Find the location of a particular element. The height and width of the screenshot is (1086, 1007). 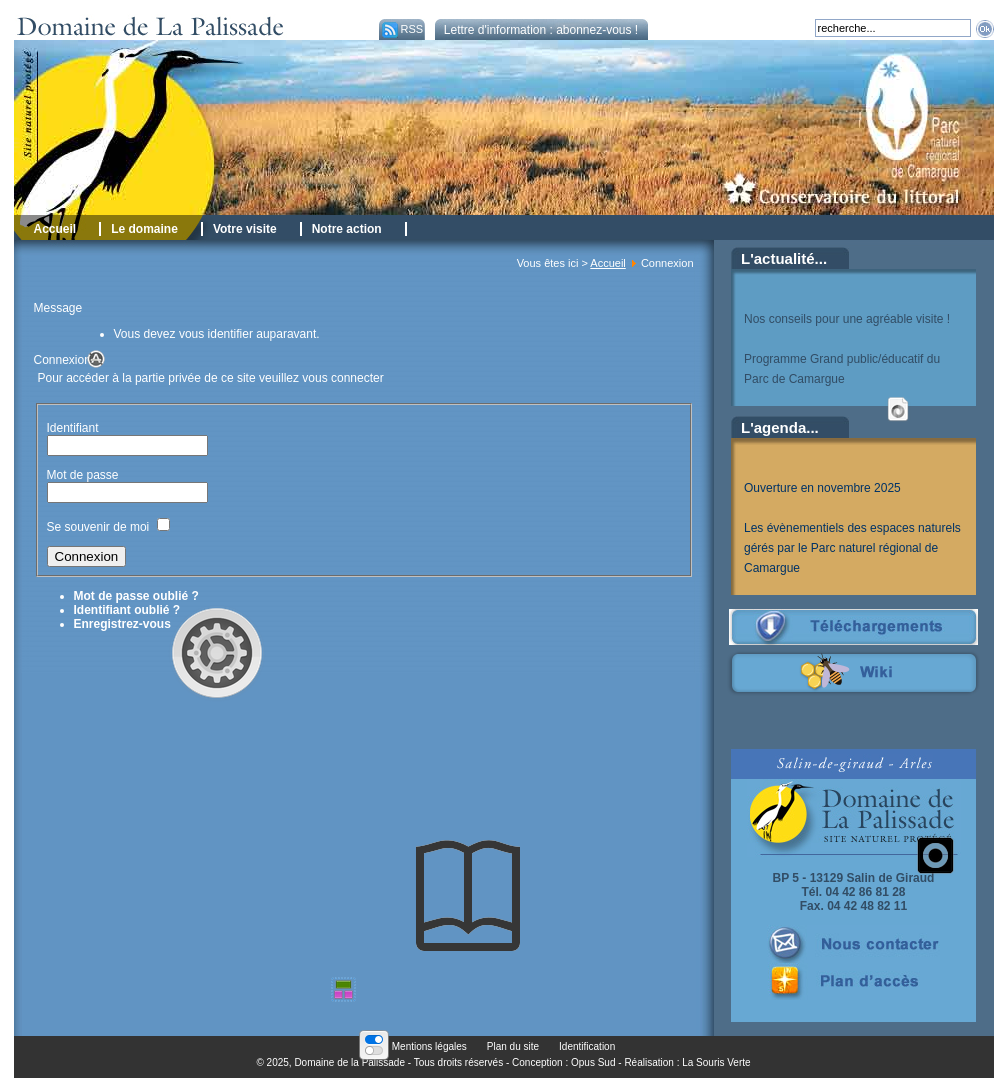

iPod Shuffle device in sidebar is located at coordinates (935, 855).